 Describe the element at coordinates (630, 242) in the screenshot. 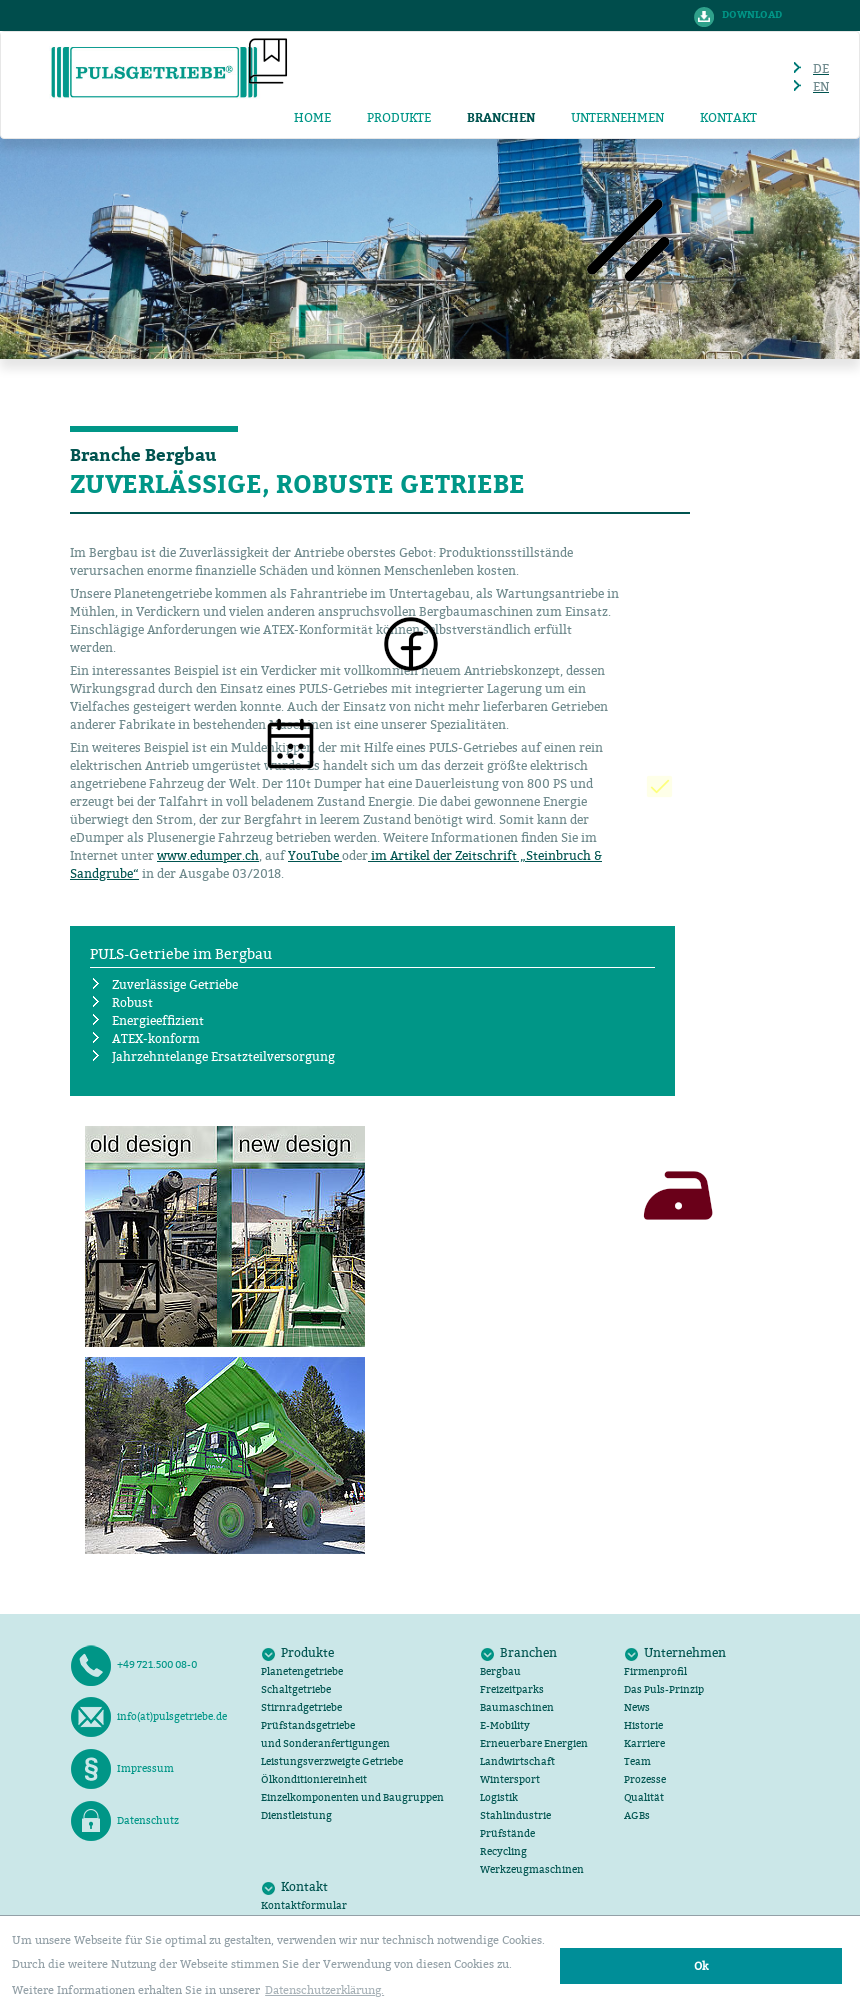

I see `indicates loading or processing status` at that location.